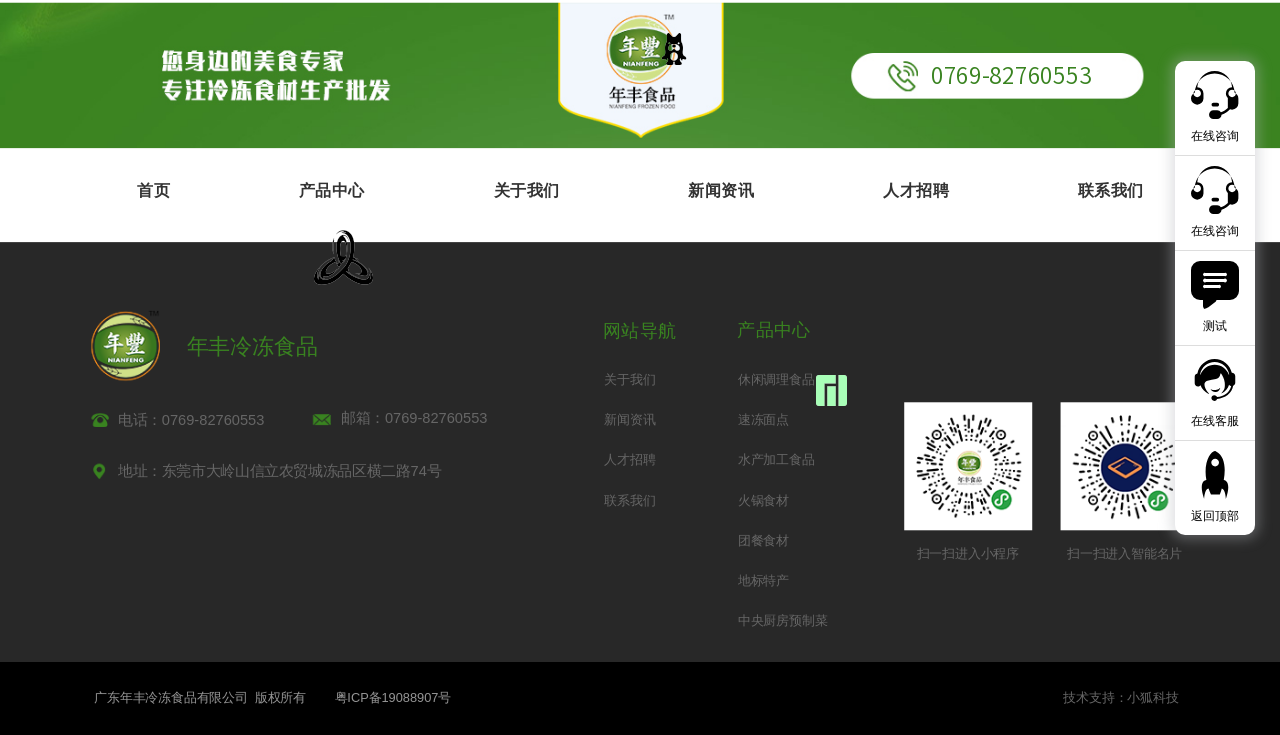  Describe the element at coordinates (674, 49) in the screenshot. I see `link to or open ameba account` at that location.